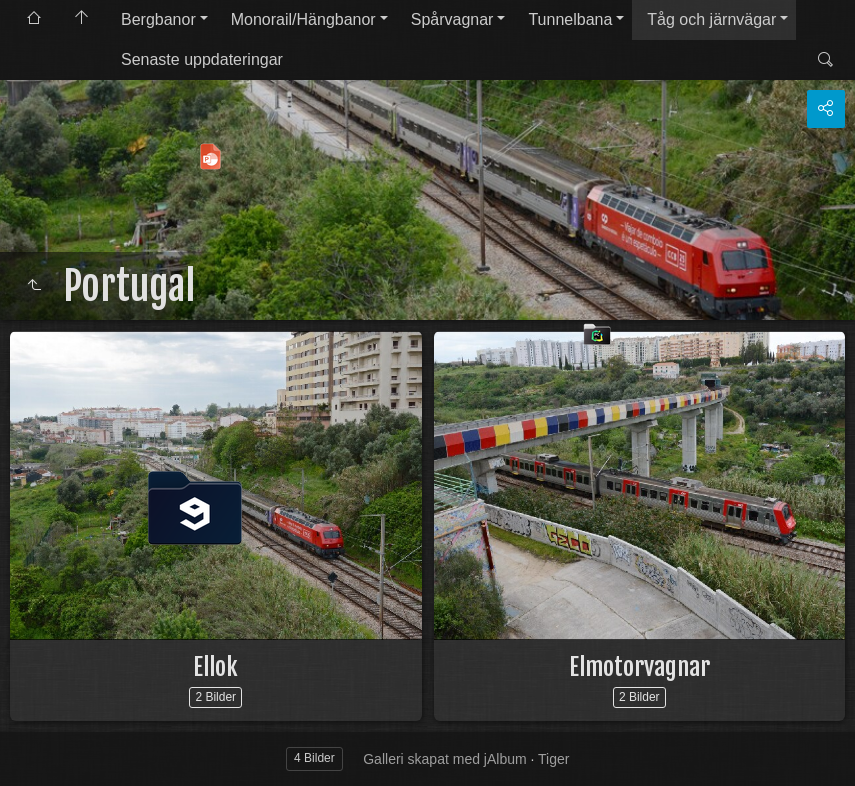 This screenshot has width=855, height=786. I want to click on open pycharm project folder, so click(597, 335).